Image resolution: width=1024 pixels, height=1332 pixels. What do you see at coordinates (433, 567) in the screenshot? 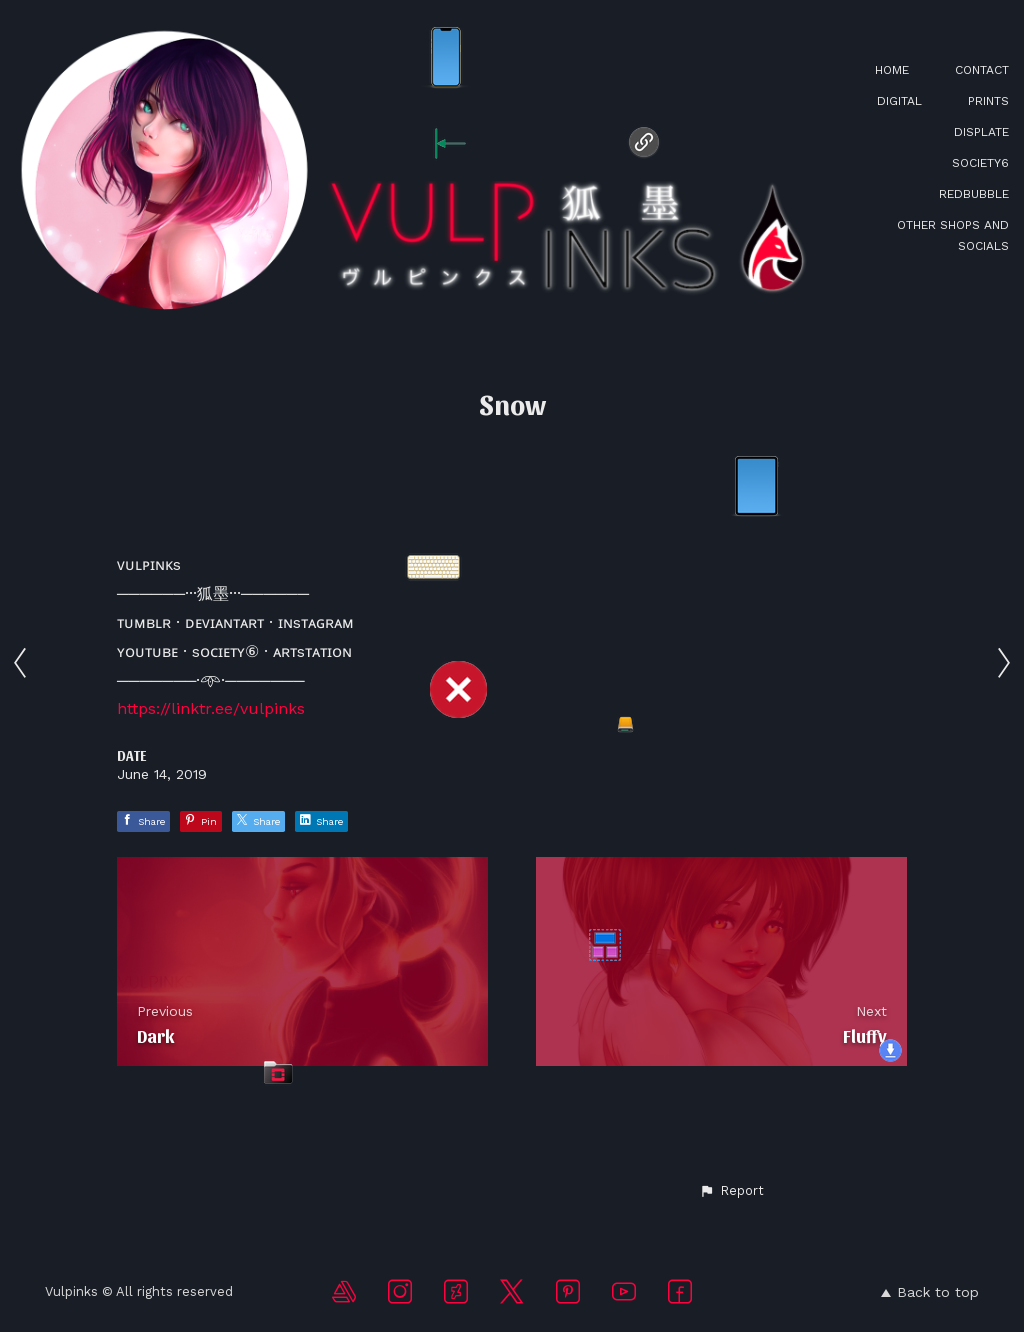
I see `indicates keyboard with yellow backlighting enabled` at bounding box center [433, 567].